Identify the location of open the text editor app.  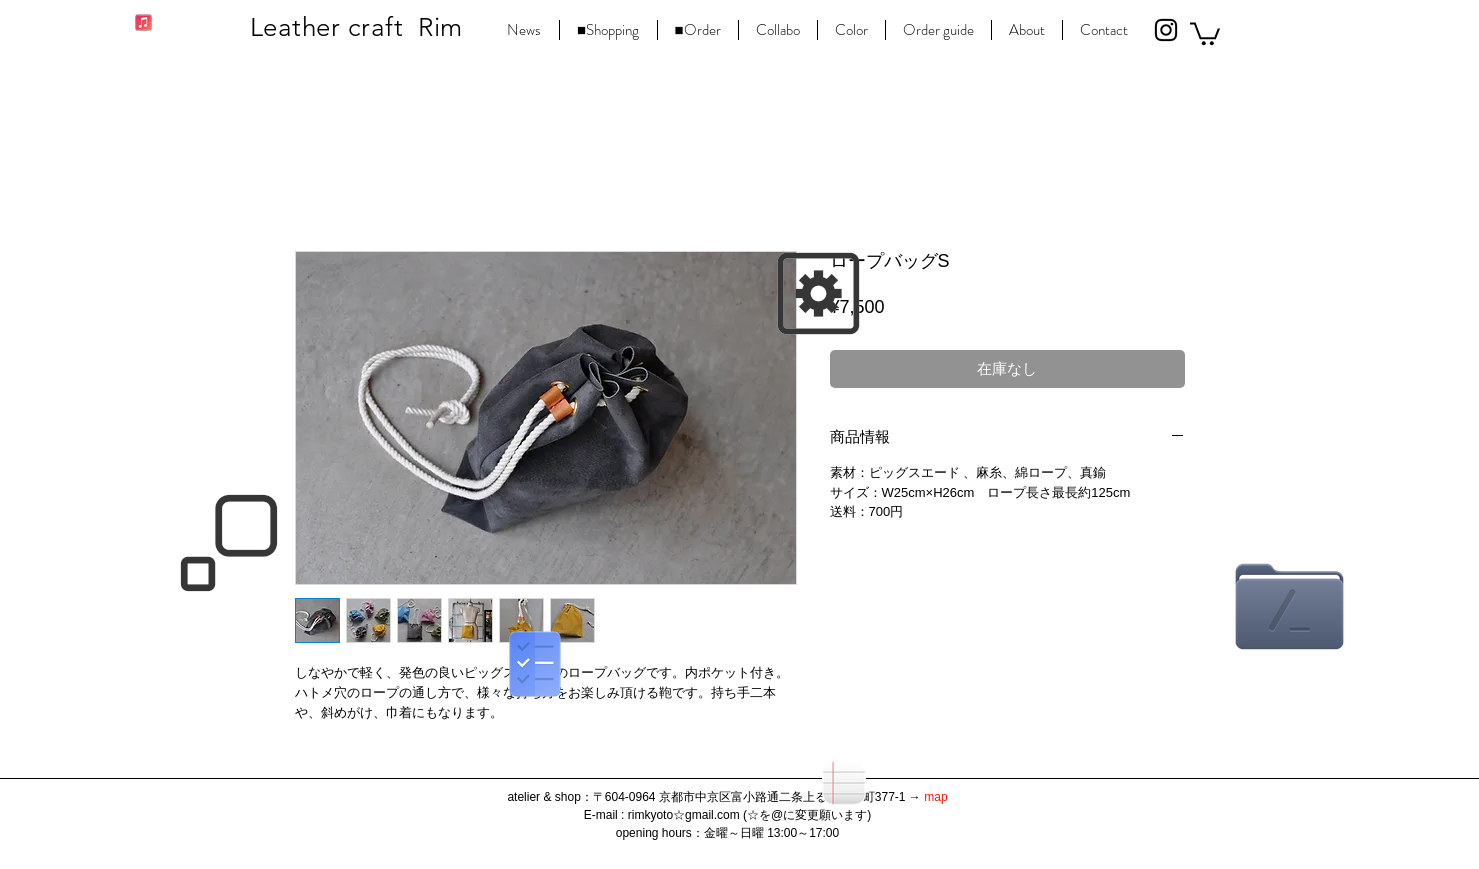
(844, 783).